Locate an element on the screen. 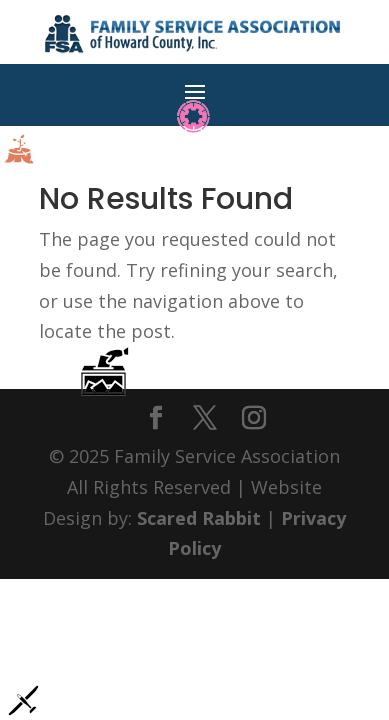  indicates resource regeneration in progress is located at coordinates (19, 149).